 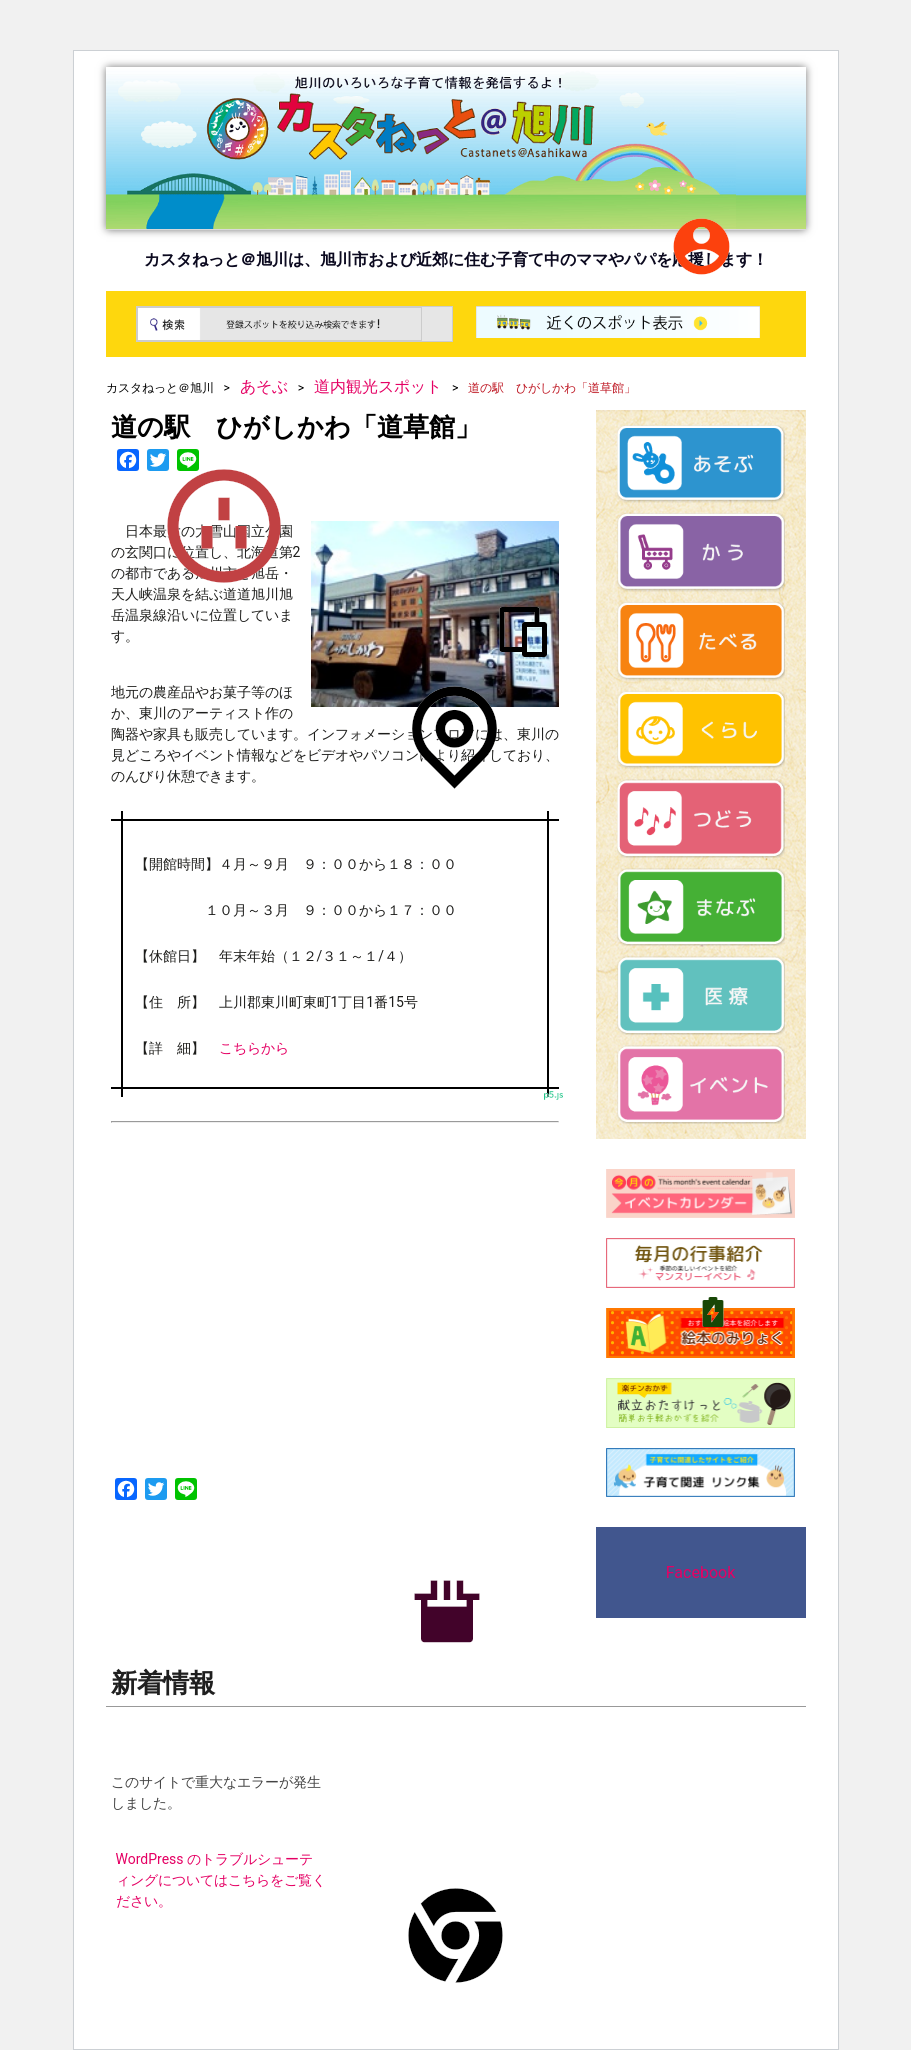 What do you see at coordinates (553, 1095) in the screenshot?
I see `p5.js creative coding library logo` at bounding box center [553, 1095].